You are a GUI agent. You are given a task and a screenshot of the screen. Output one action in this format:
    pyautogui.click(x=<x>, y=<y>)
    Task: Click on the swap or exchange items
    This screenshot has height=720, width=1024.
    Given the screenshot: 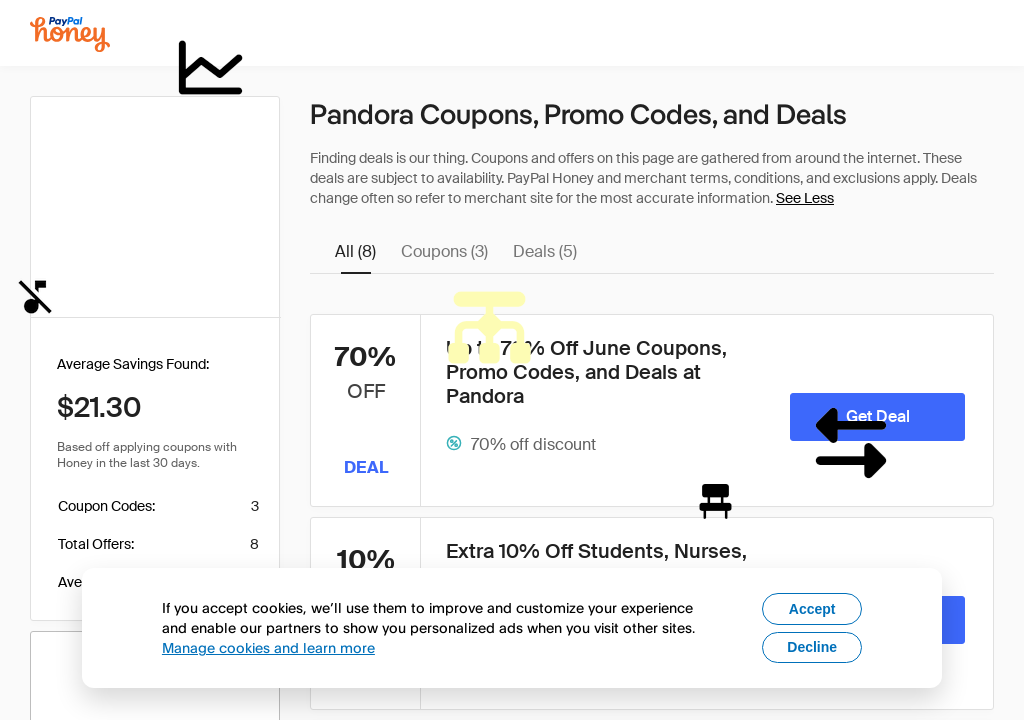 What is the action you would take?
    pyautogui.click(x=851, y=443)
    